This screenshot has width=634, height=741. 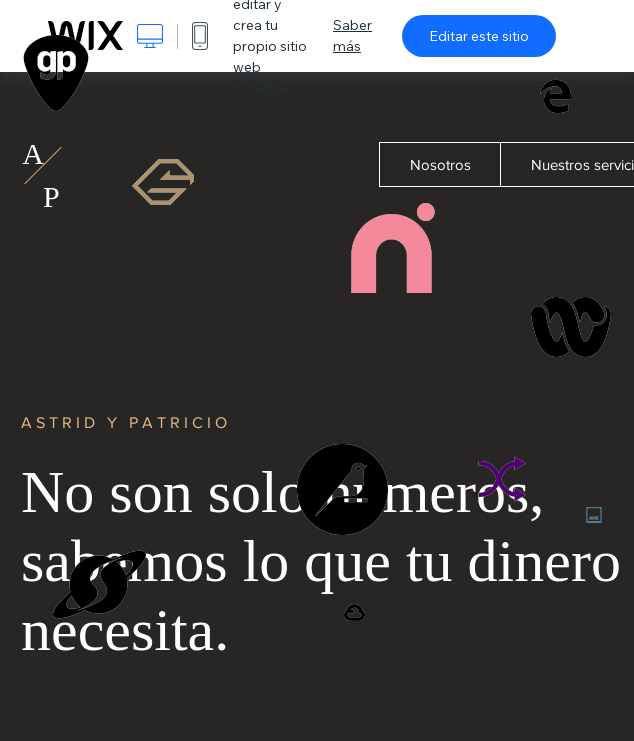 I want to click on open Dataiku application, so click(x=342, y=489).